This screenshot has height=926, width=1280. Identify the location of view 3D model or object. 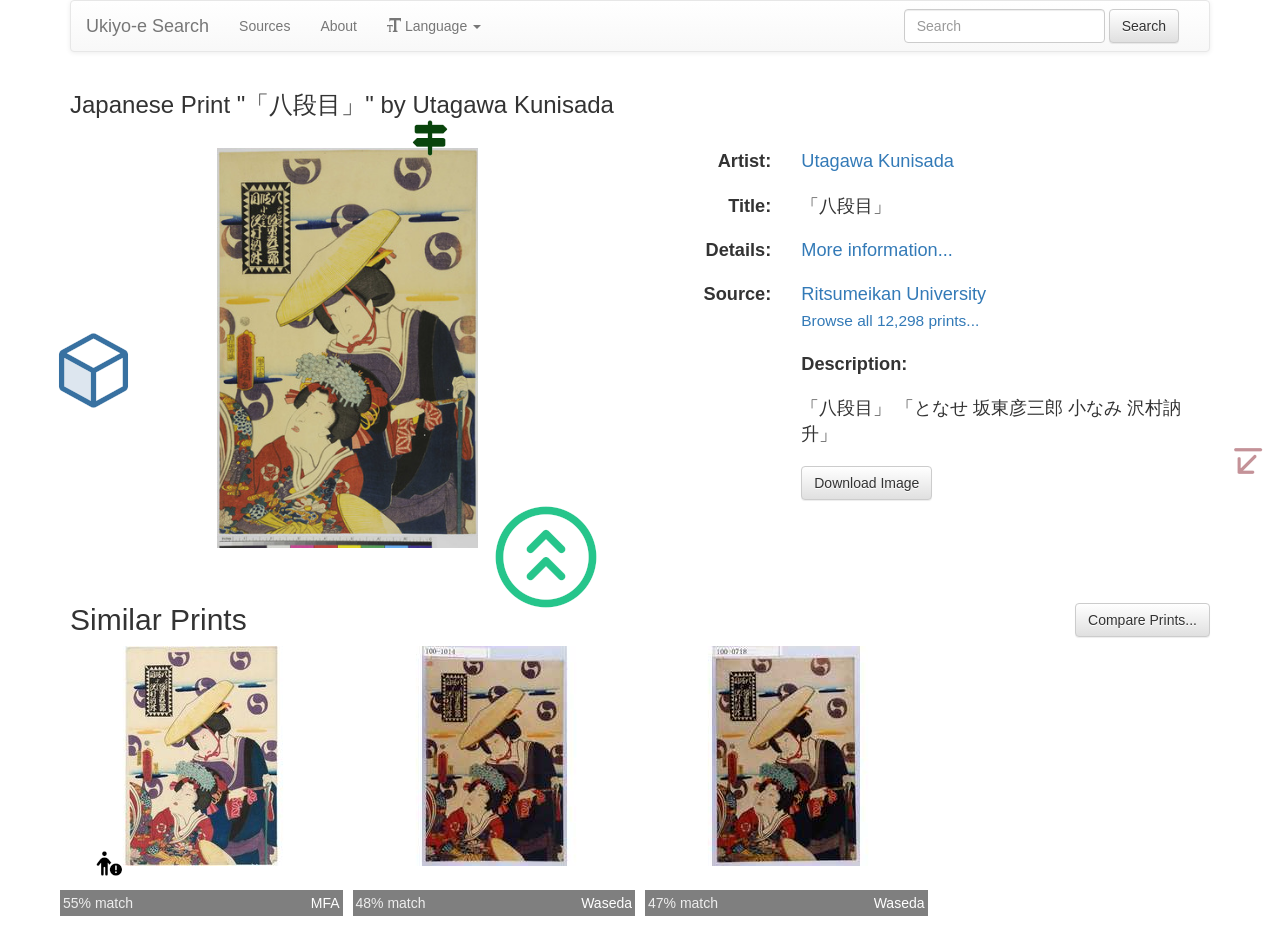
(93, 370).